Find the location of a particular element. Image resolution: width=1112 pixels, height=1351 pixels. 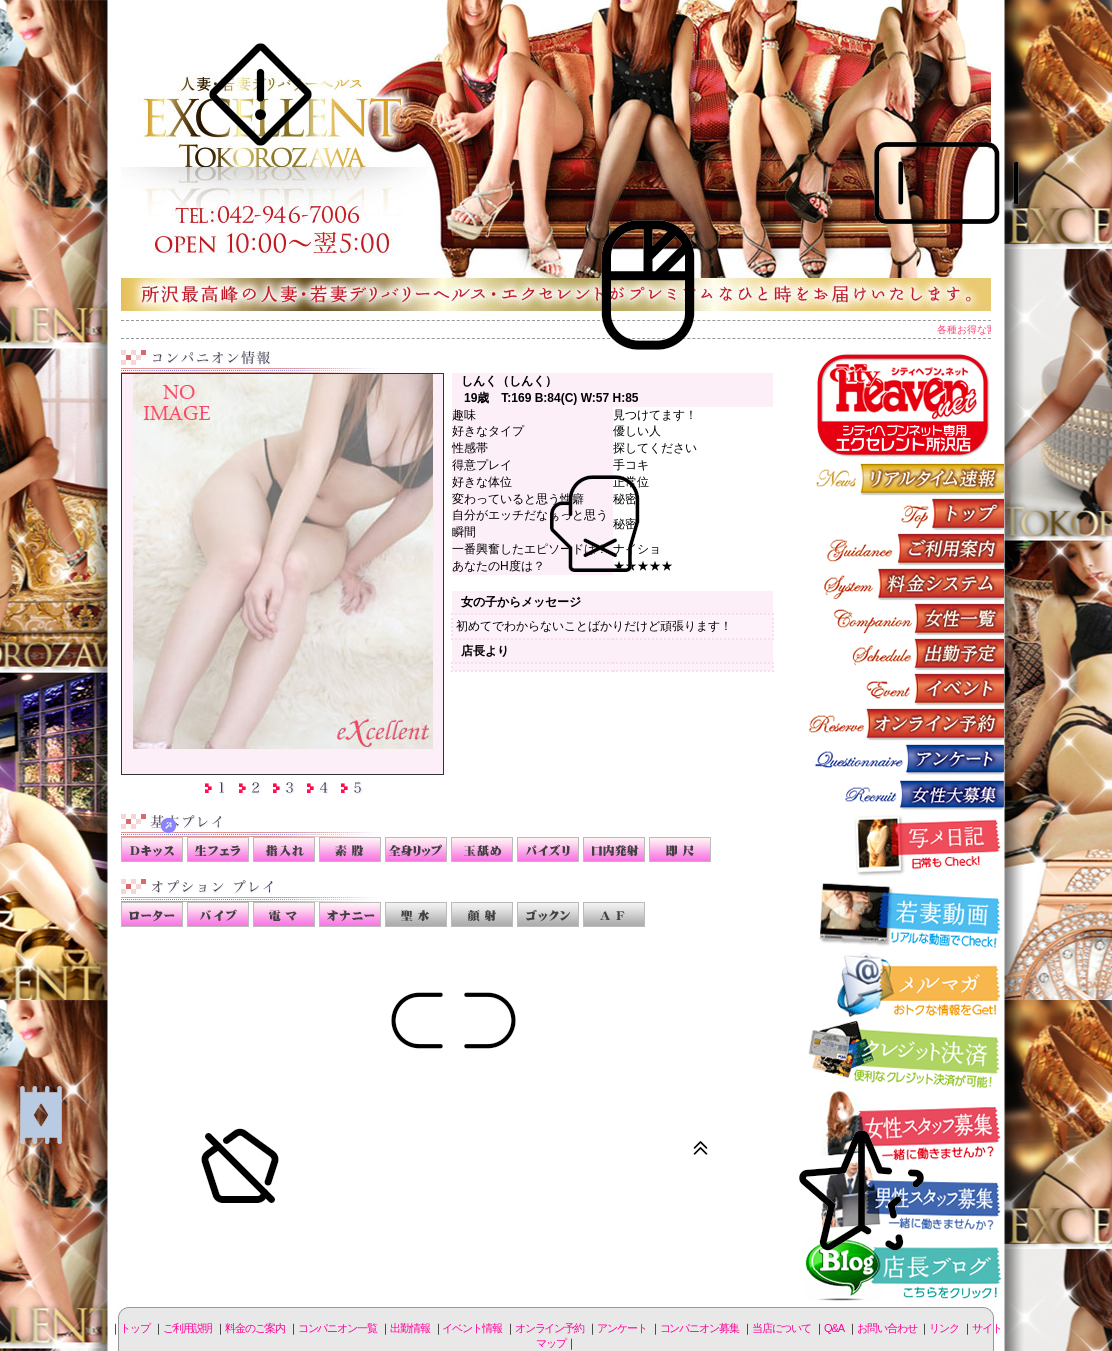

indicates low battery status is located at coordinates (944, 183).